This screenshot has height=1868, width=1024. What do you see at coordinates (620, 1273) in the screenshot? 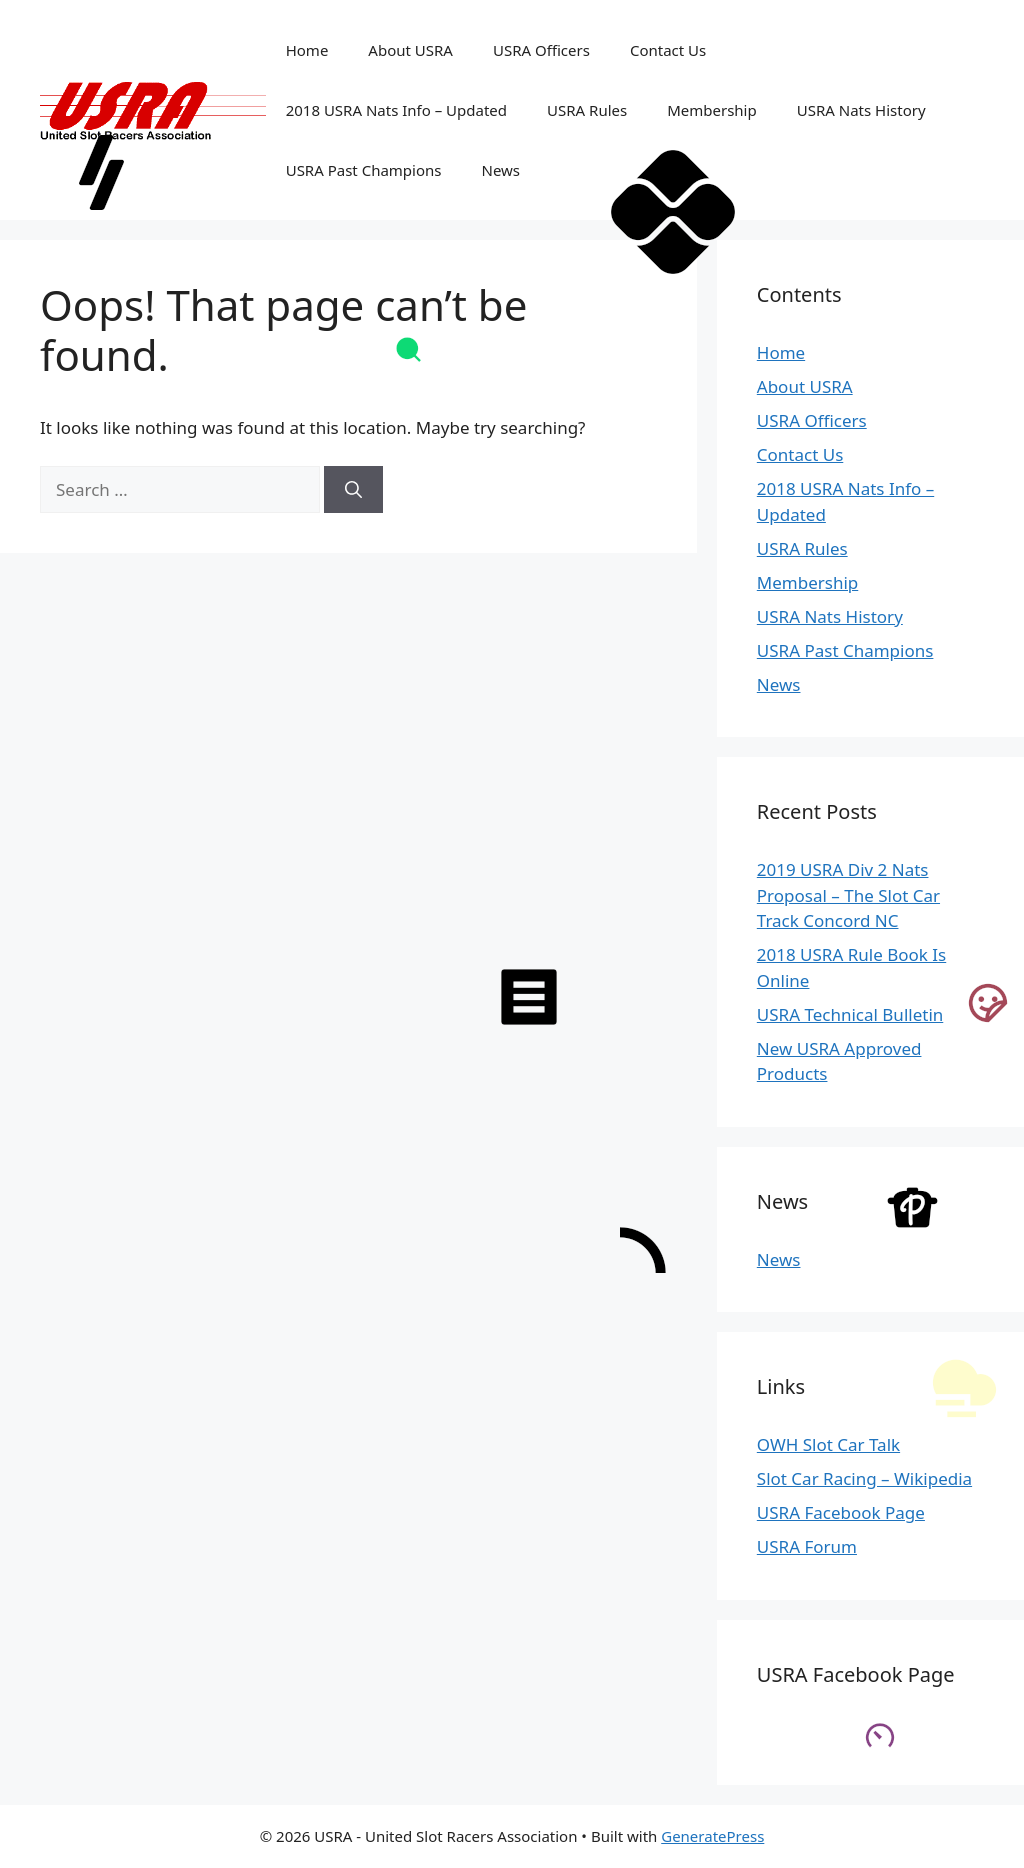
I see `indicates content is loading` at bounding box center [620, 1273].